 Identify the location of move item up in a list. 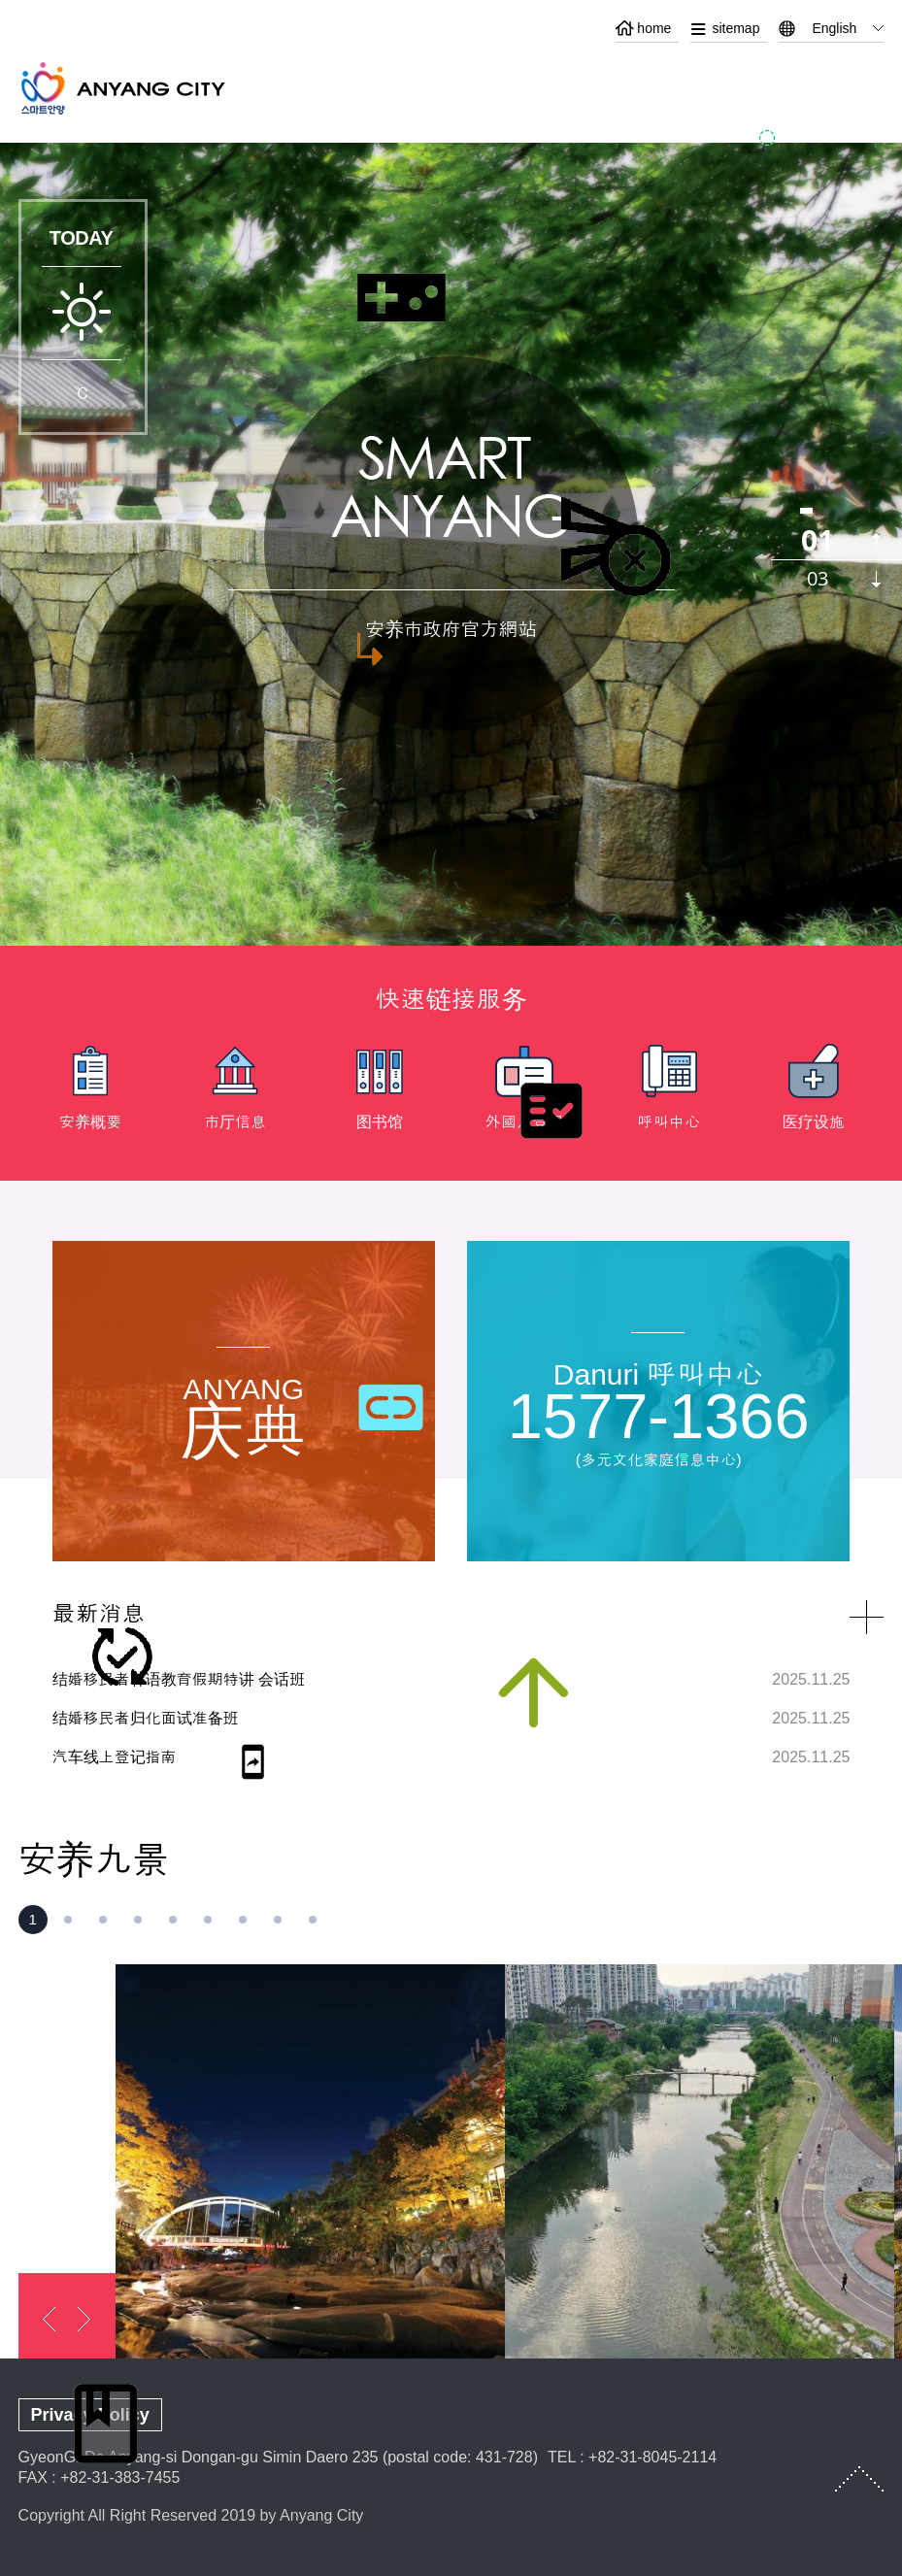
(533, 1692).